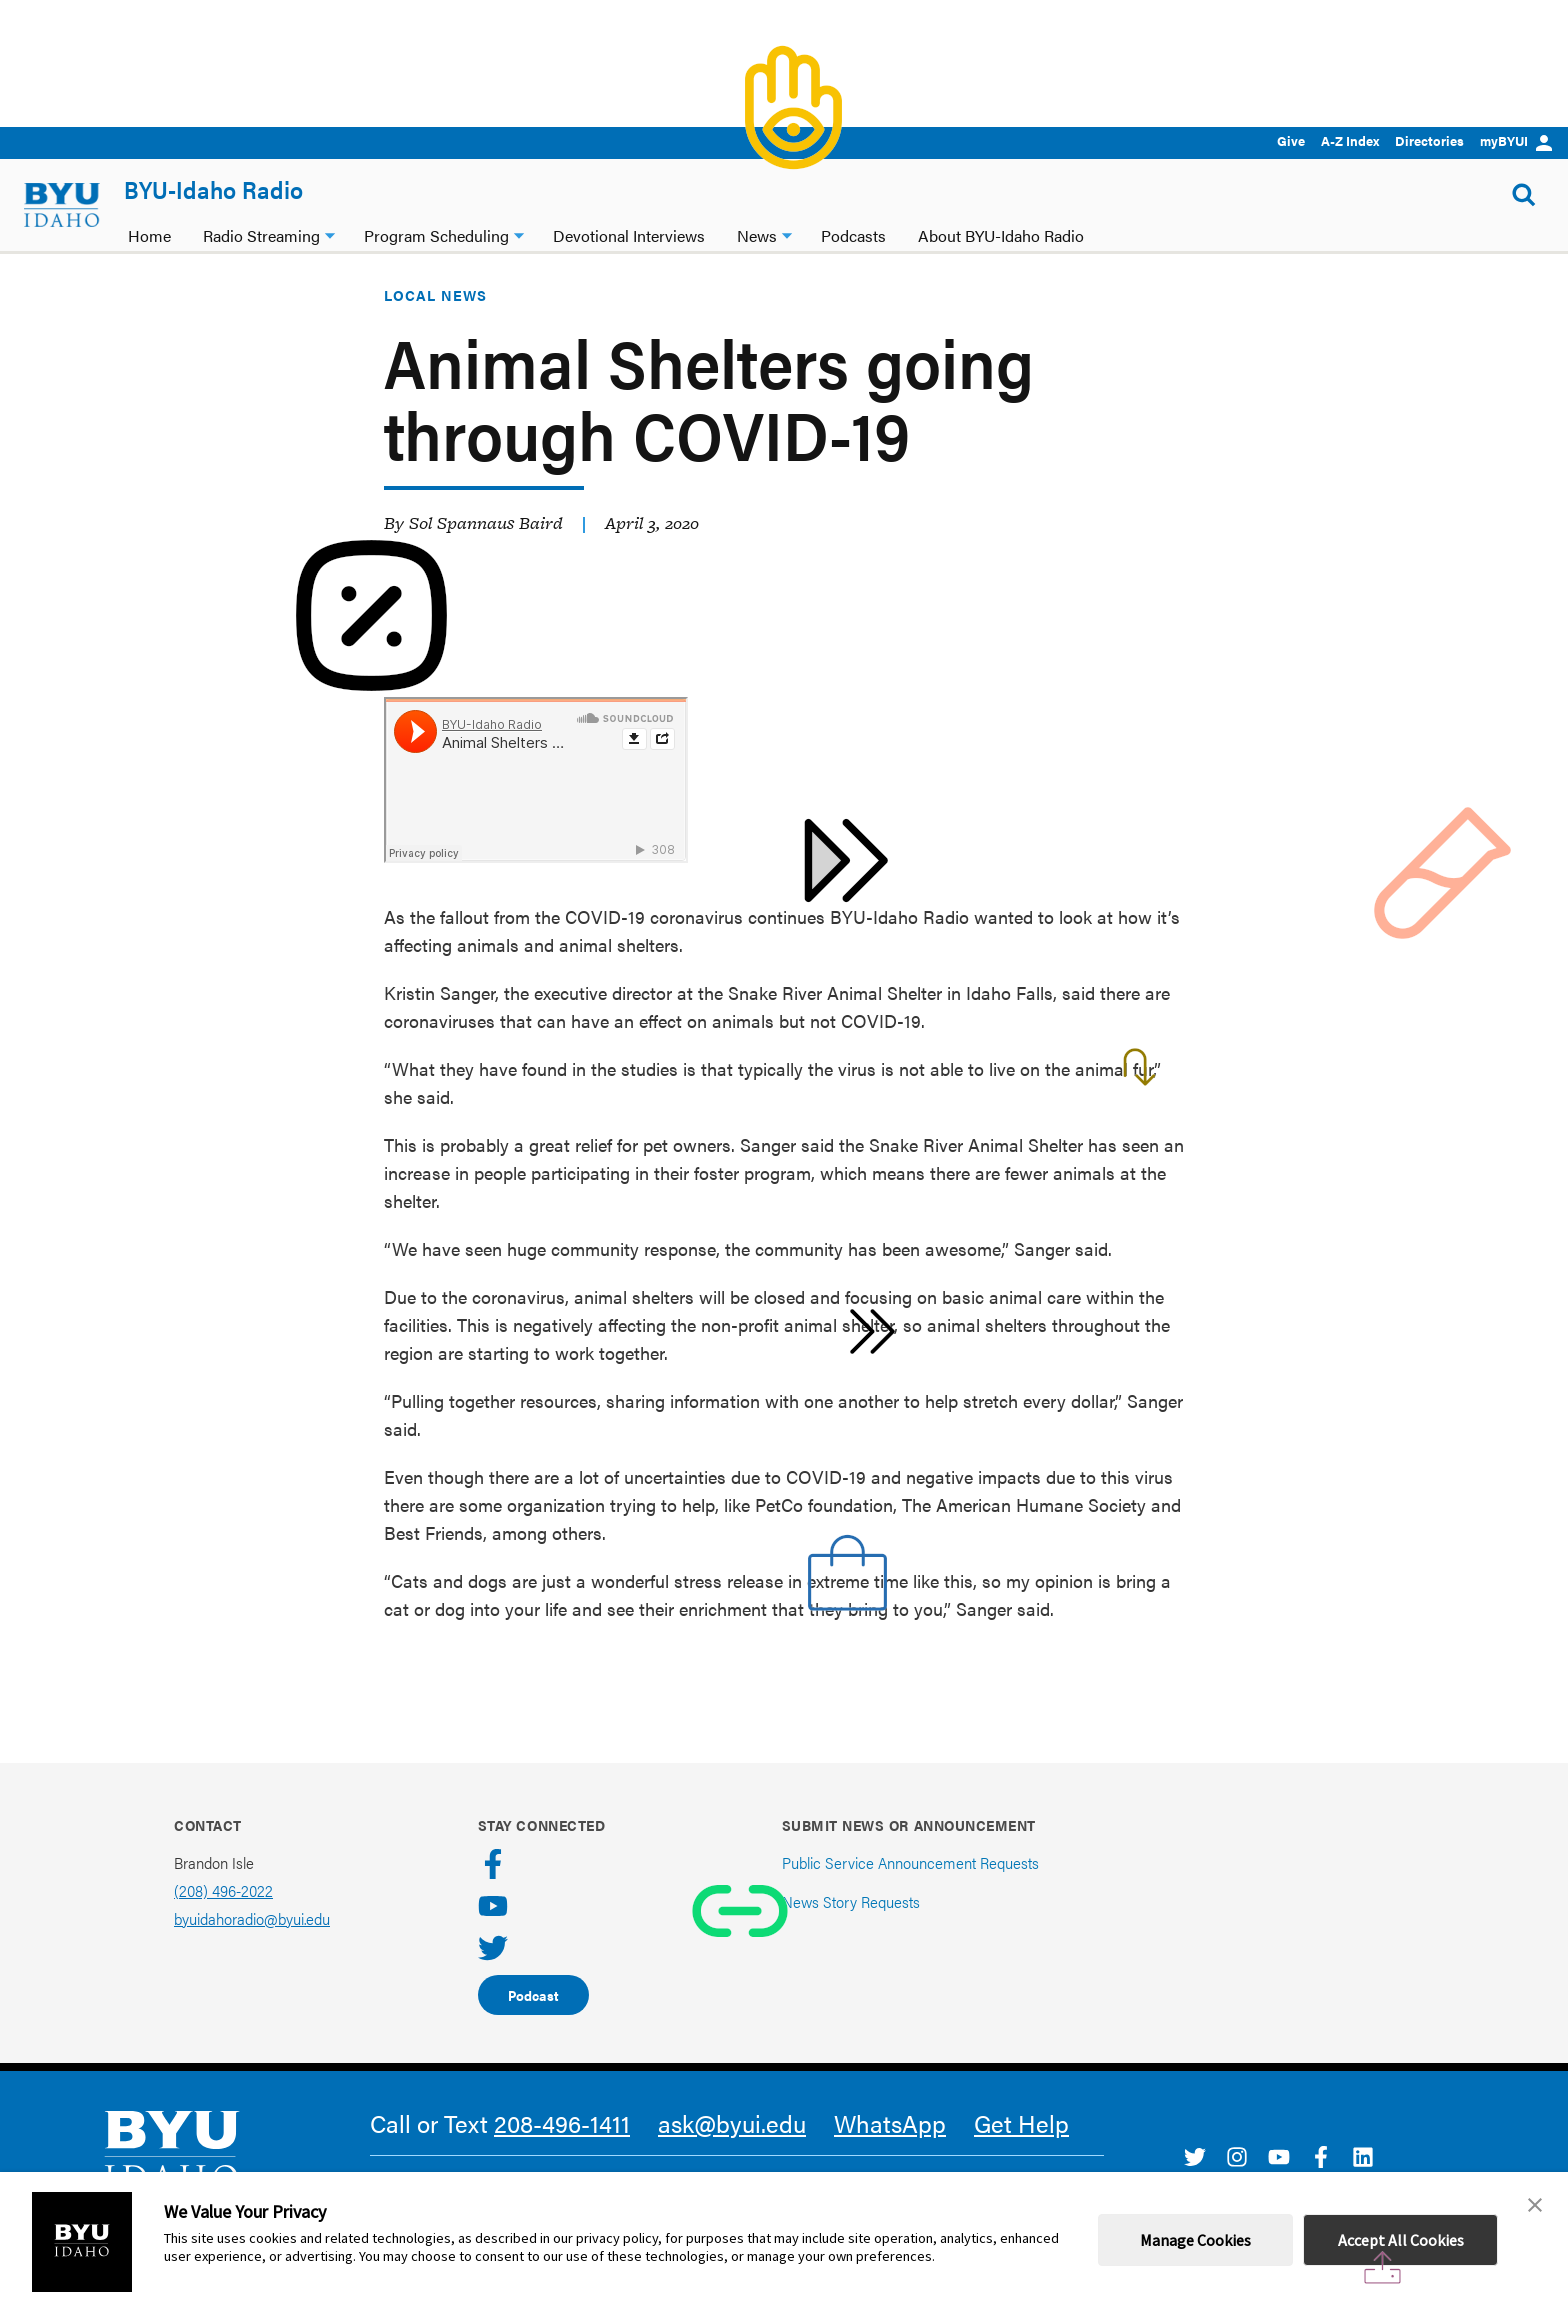  I want to click on upload a file or document, so click(1382, 2269).